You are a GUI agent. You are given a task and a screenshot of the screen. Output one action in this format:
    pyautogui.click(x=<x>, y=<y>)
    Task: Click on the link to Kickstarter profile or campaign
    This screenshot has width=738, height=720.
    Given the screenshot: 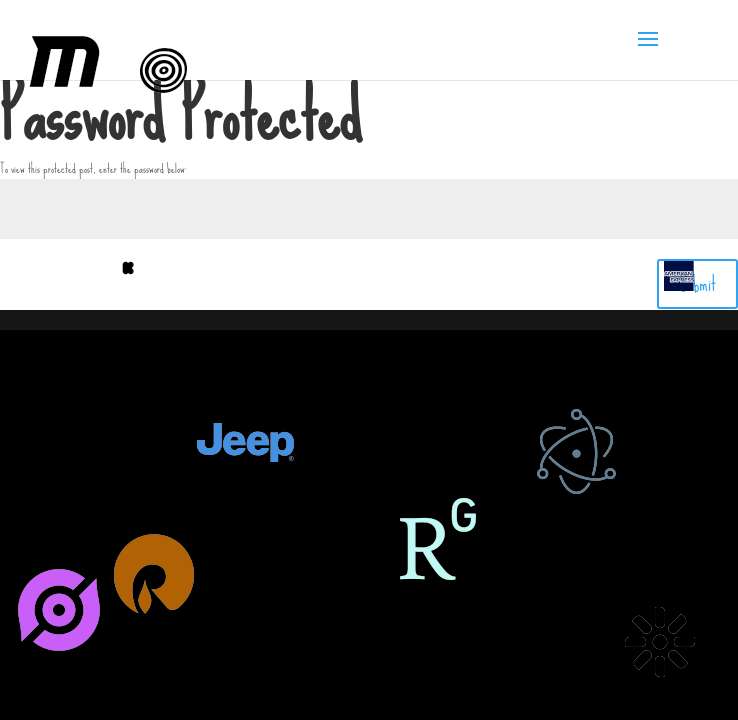 What is the action you would take?
    pyautogui.click(x=128, y=268)
    